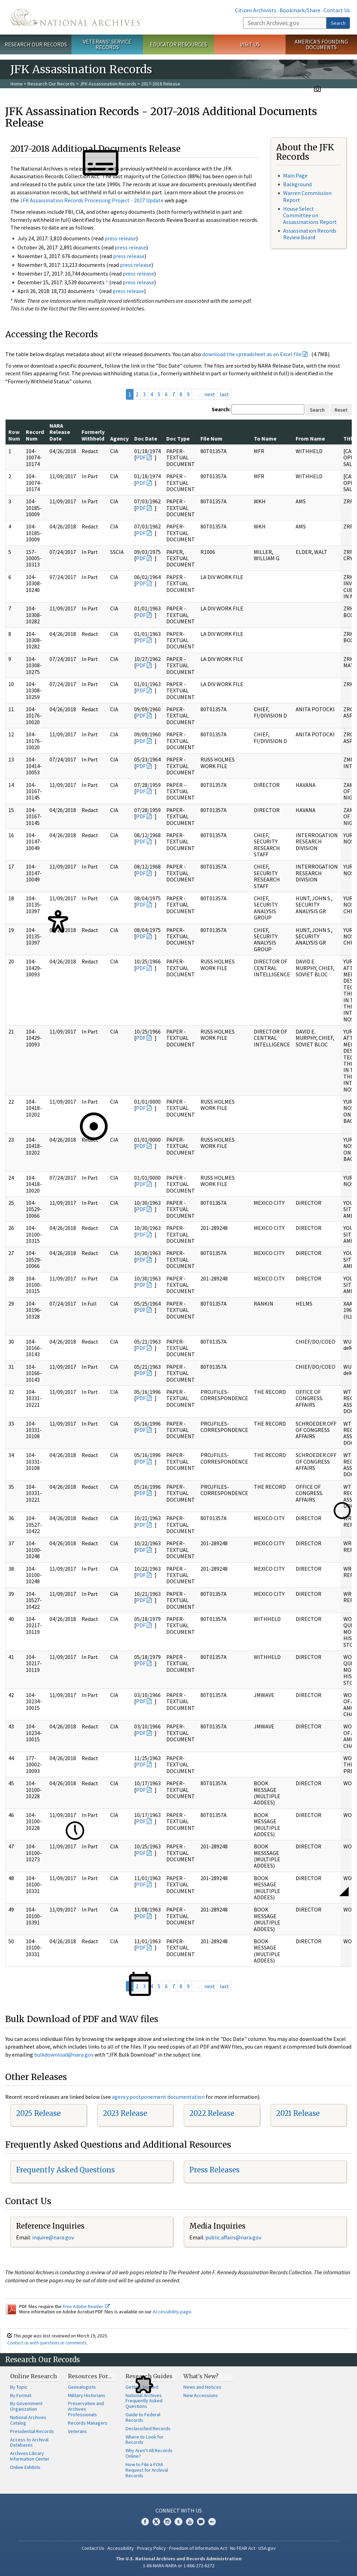 The width and height of the screenshot is (357, 2576). Describe the element at coordinates (145, 2384) in the screenshot. I see `access browser extensions or add-ons` at that location.